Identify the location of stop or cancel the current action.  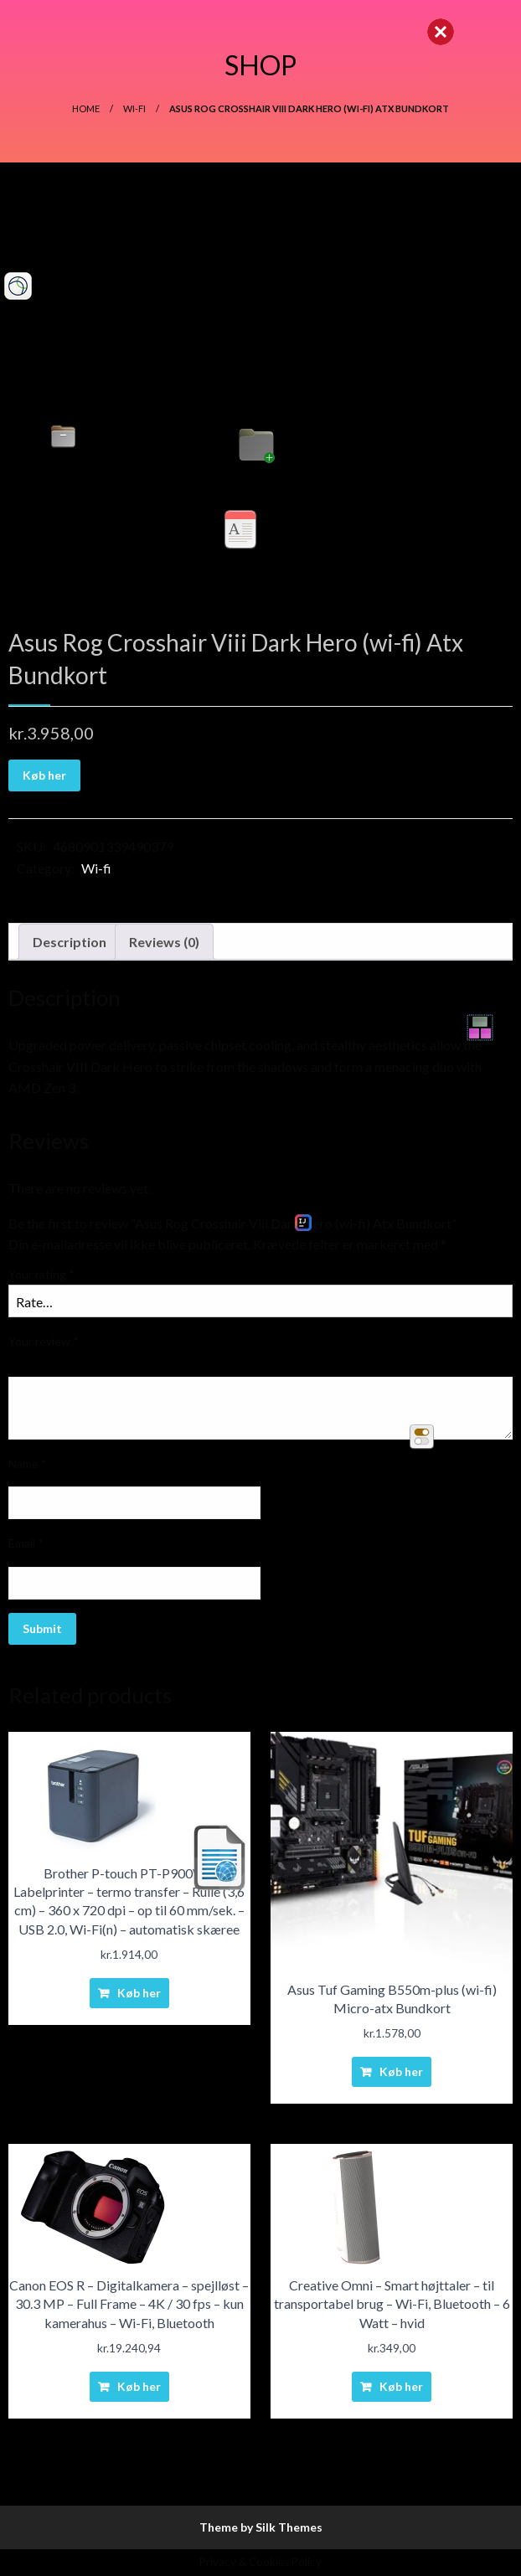
(441, 32).